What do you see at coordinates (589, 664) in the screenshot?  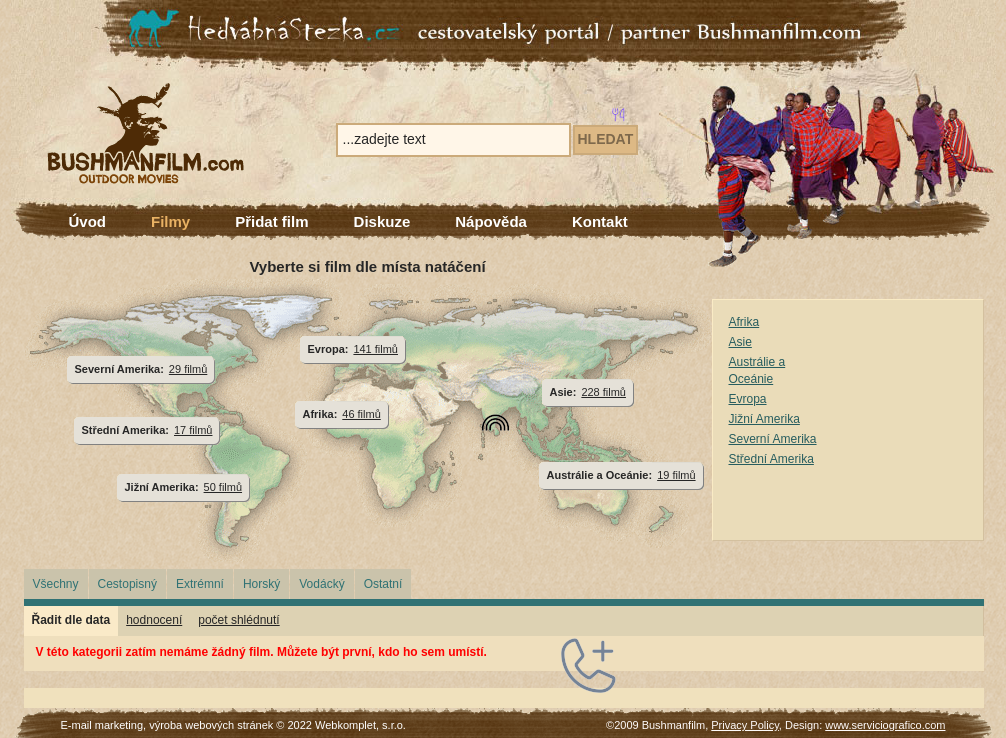 I see `add a new contact` at bounding box center [589, 664].